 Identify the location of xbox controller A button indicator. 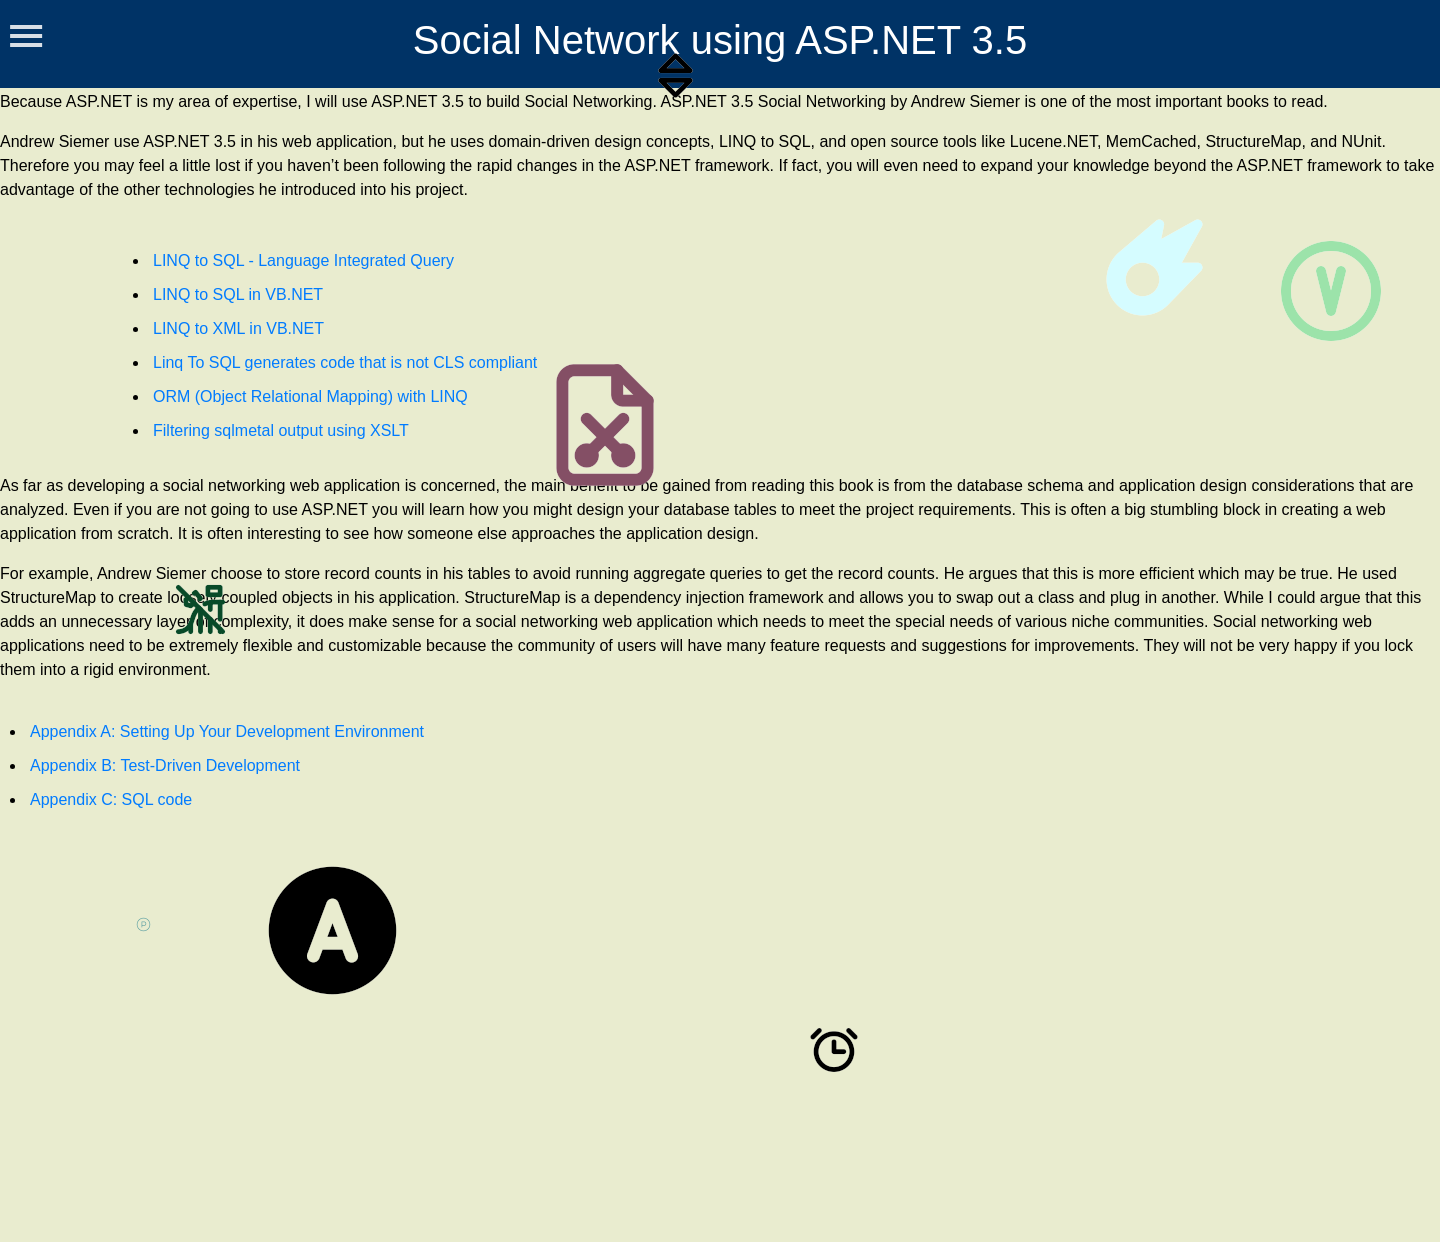
(332, 930).